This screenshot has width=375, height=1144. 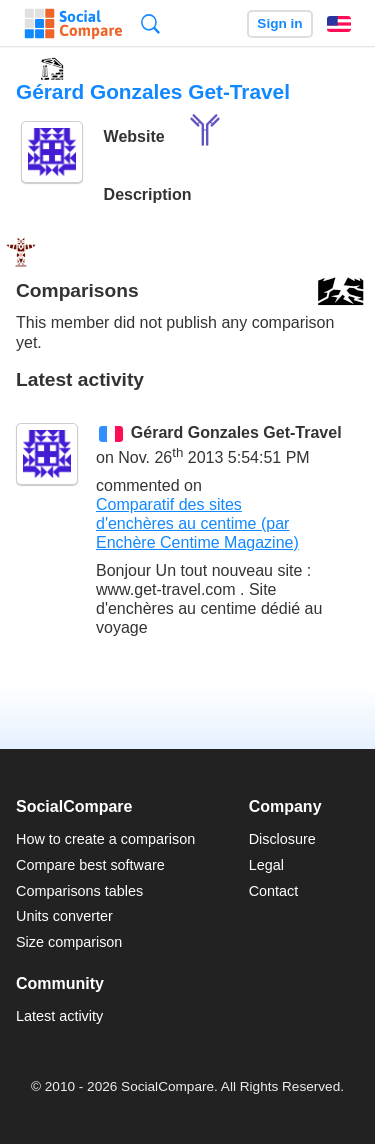 I want to click on access tribal or cultural game content, so click(x=21, y=252).